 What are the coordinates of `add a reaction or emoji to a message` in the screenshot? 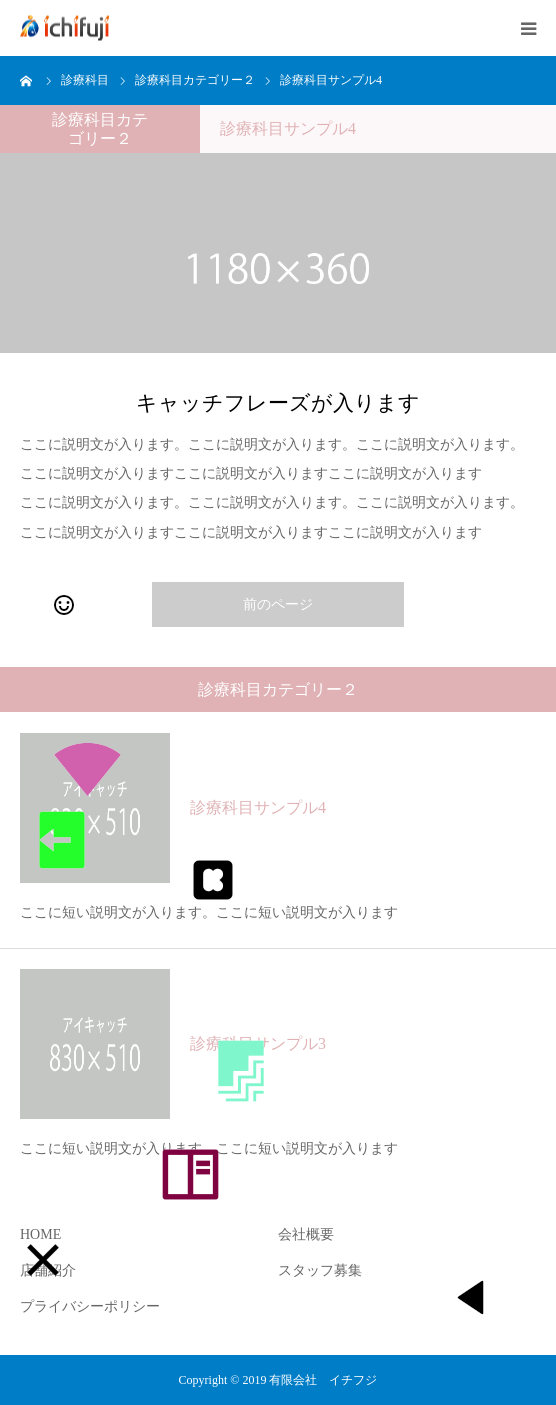 It's located at (64, 605).